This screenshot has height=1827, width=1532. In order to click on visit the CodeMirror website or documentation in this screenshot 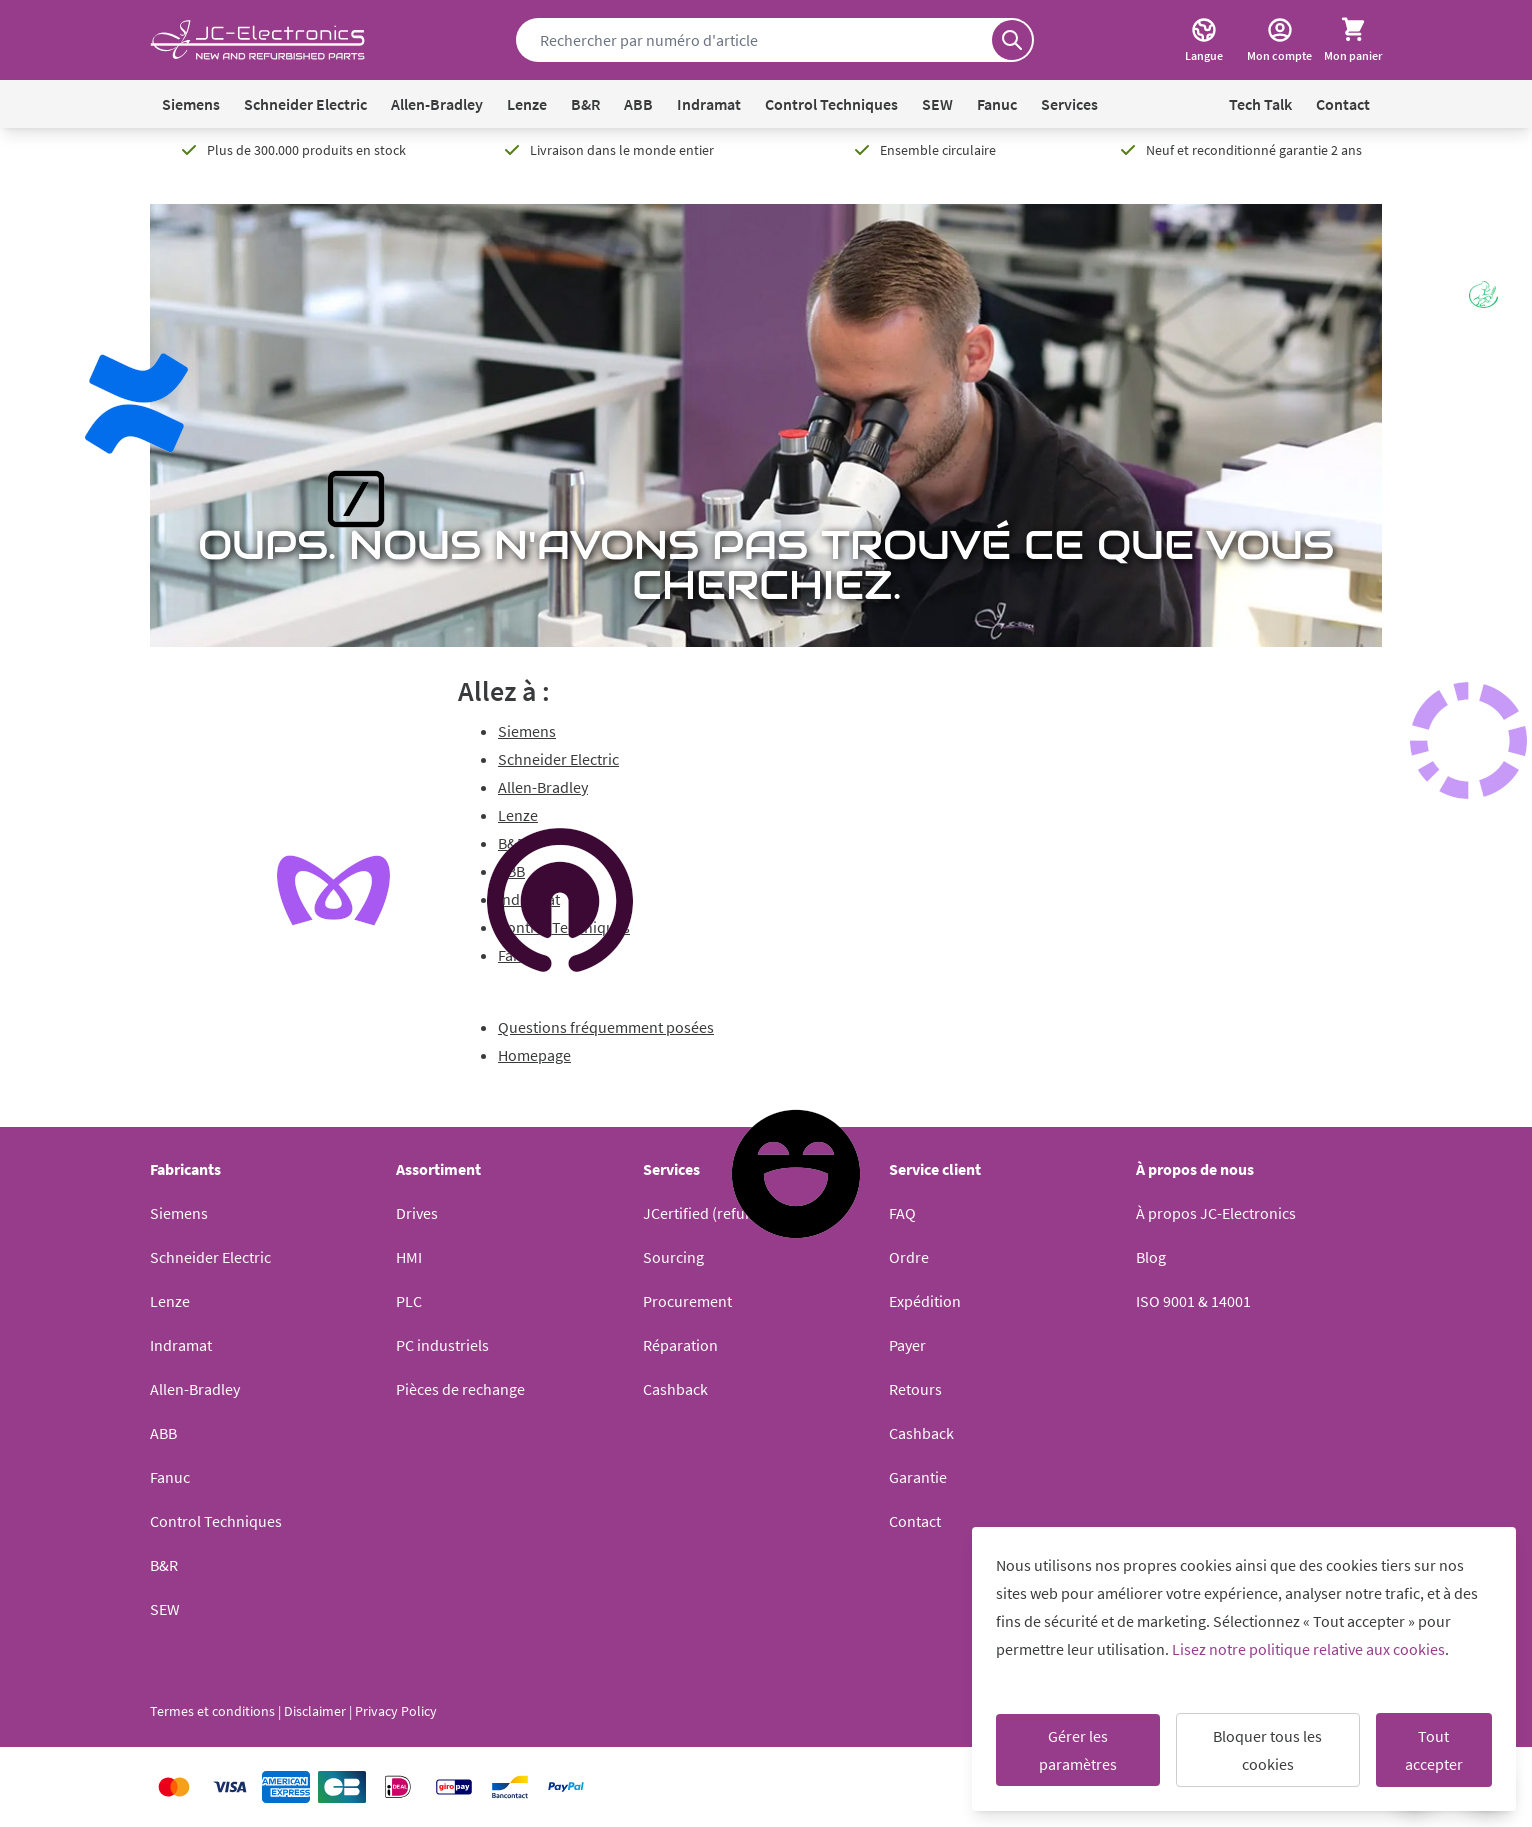, I will do `click(1483, 294)`.